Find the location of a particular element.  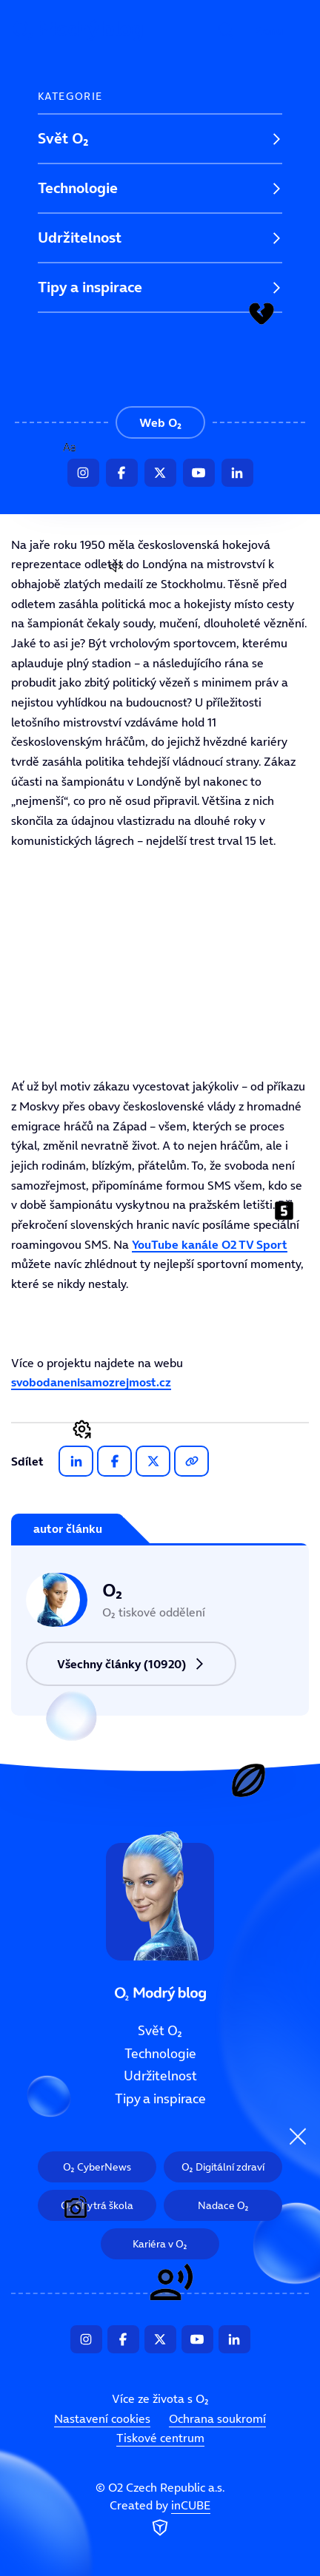

unlike or remove from favorites is located at coordinates (261, 314).